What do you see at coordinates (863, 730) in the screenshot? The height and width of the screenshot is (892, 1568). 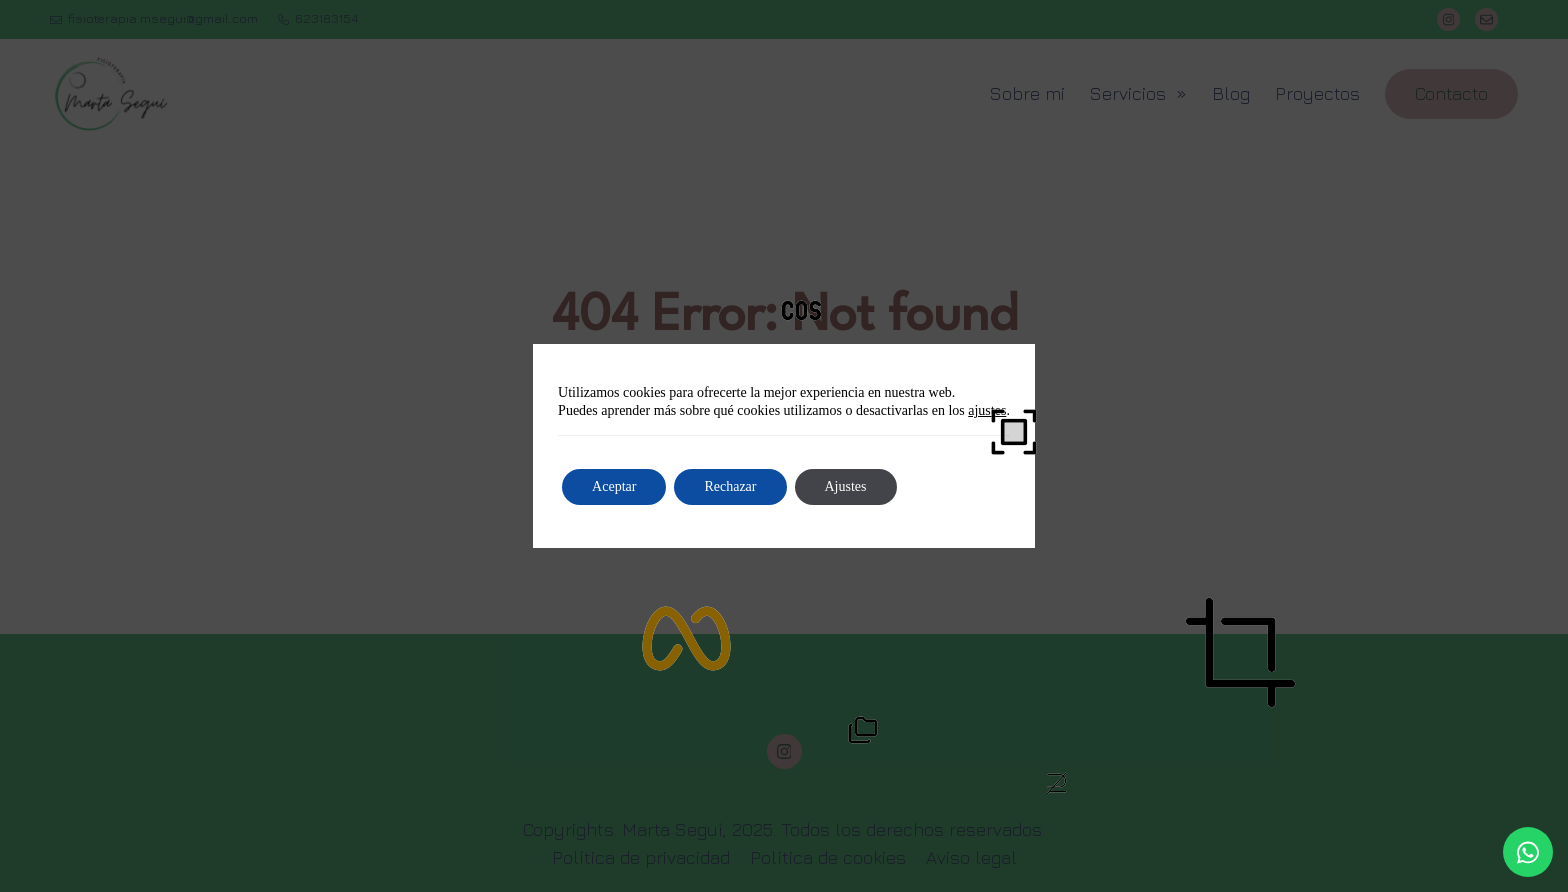 I see `view all folders` at bounding box center [863, 730].